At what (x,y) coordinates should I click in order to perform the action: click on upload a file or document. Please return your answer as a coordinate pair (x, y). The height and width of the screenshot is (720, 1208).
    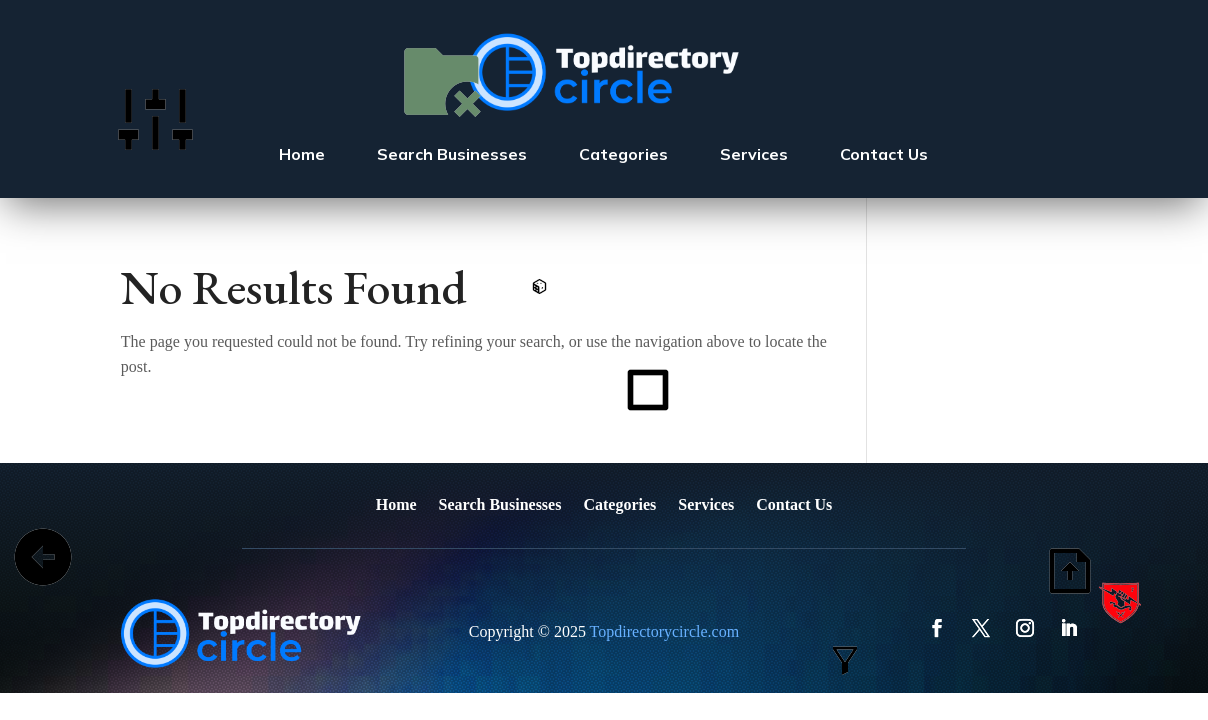
    Looking at the image, I should click on (1070, 571).